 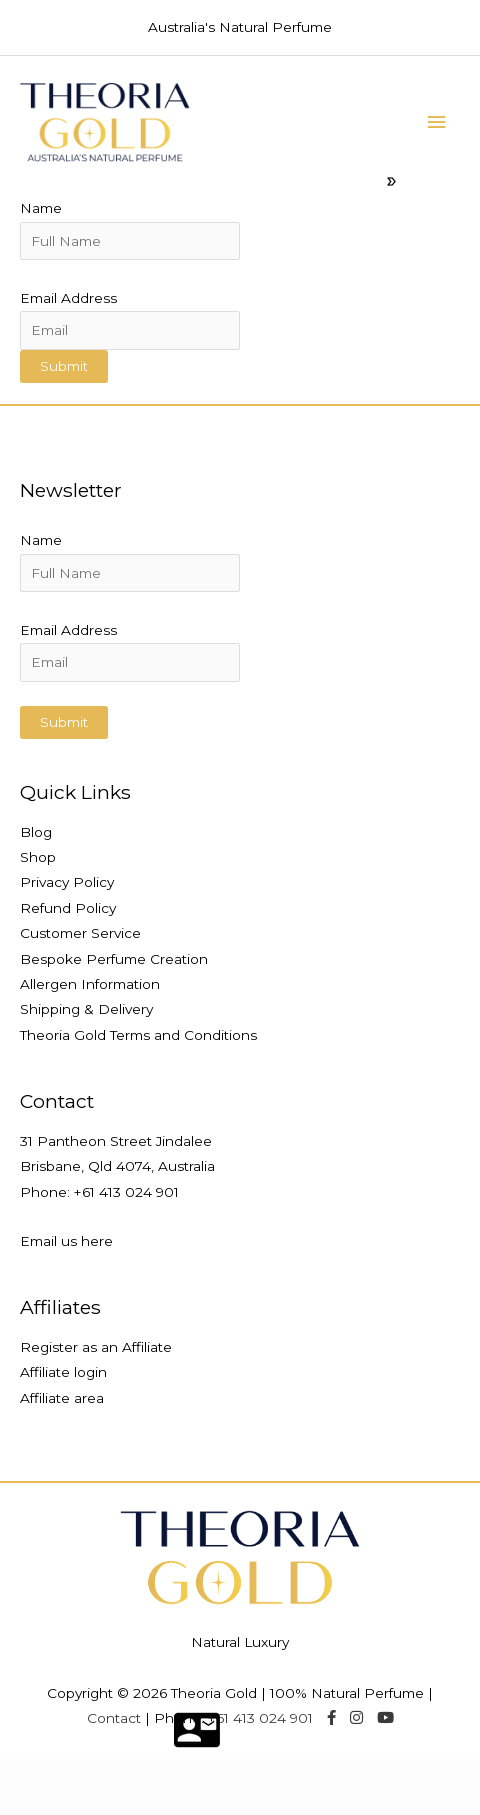 What do you see at coordinates (391, 181) in the screenshot?
I see `navigate to the next item or step` at bounding box center [391, 181].